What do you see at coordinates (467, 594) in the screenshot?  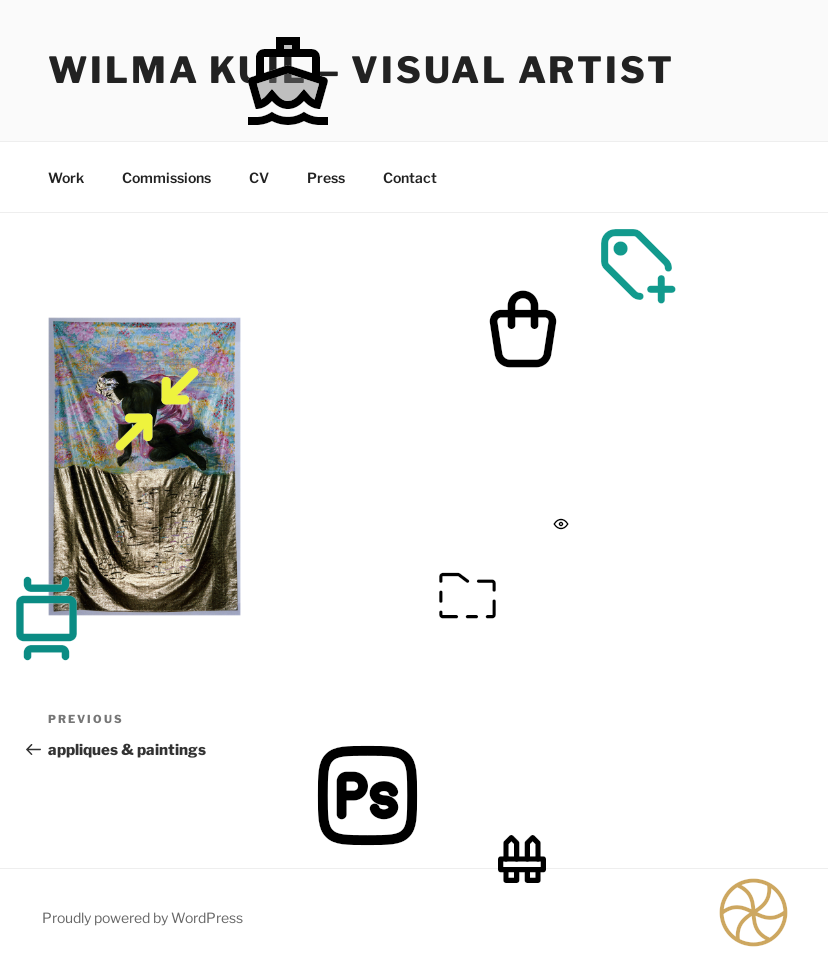 I see `create a new folder` at bounding box center [467, 594].